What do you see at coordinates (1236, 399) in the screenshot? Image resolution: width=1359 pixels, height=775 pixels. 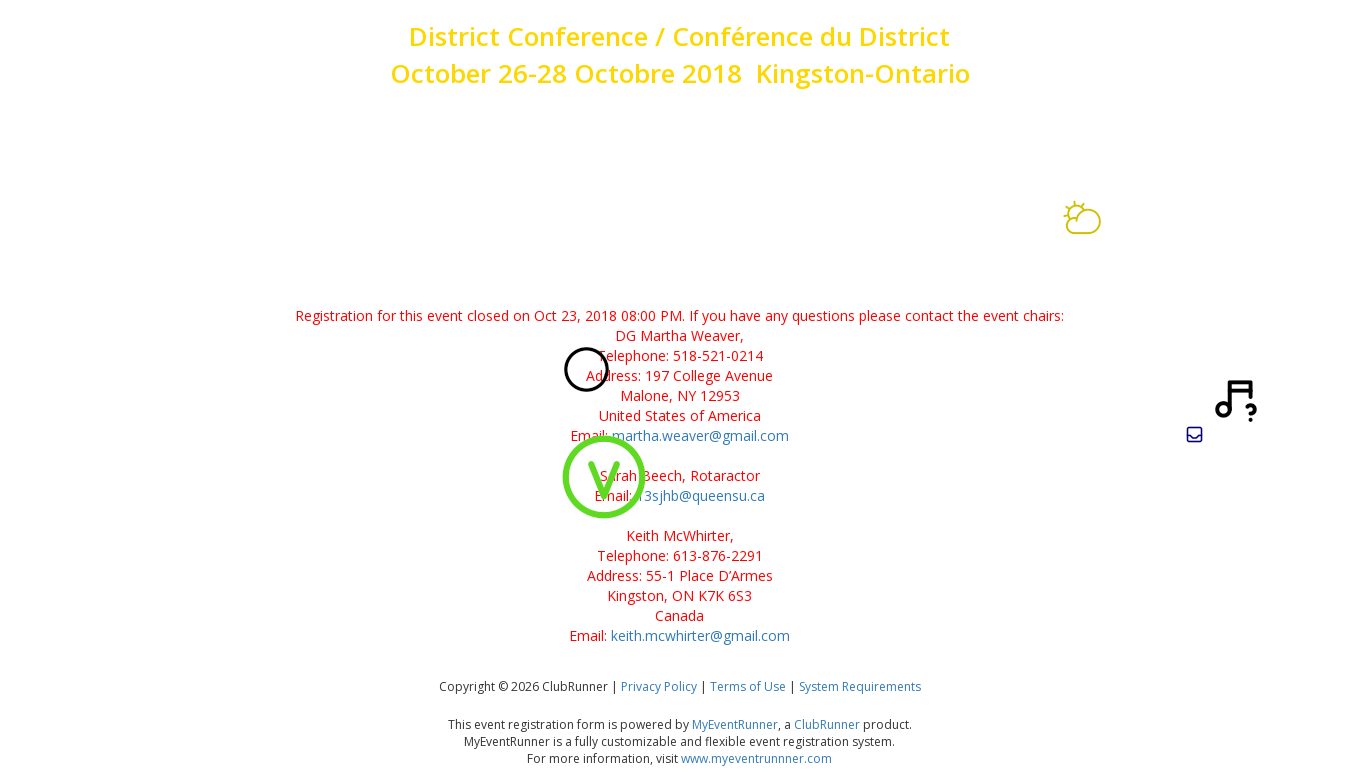 I see `get help identifying a song` at bounding box center [1236, 399].